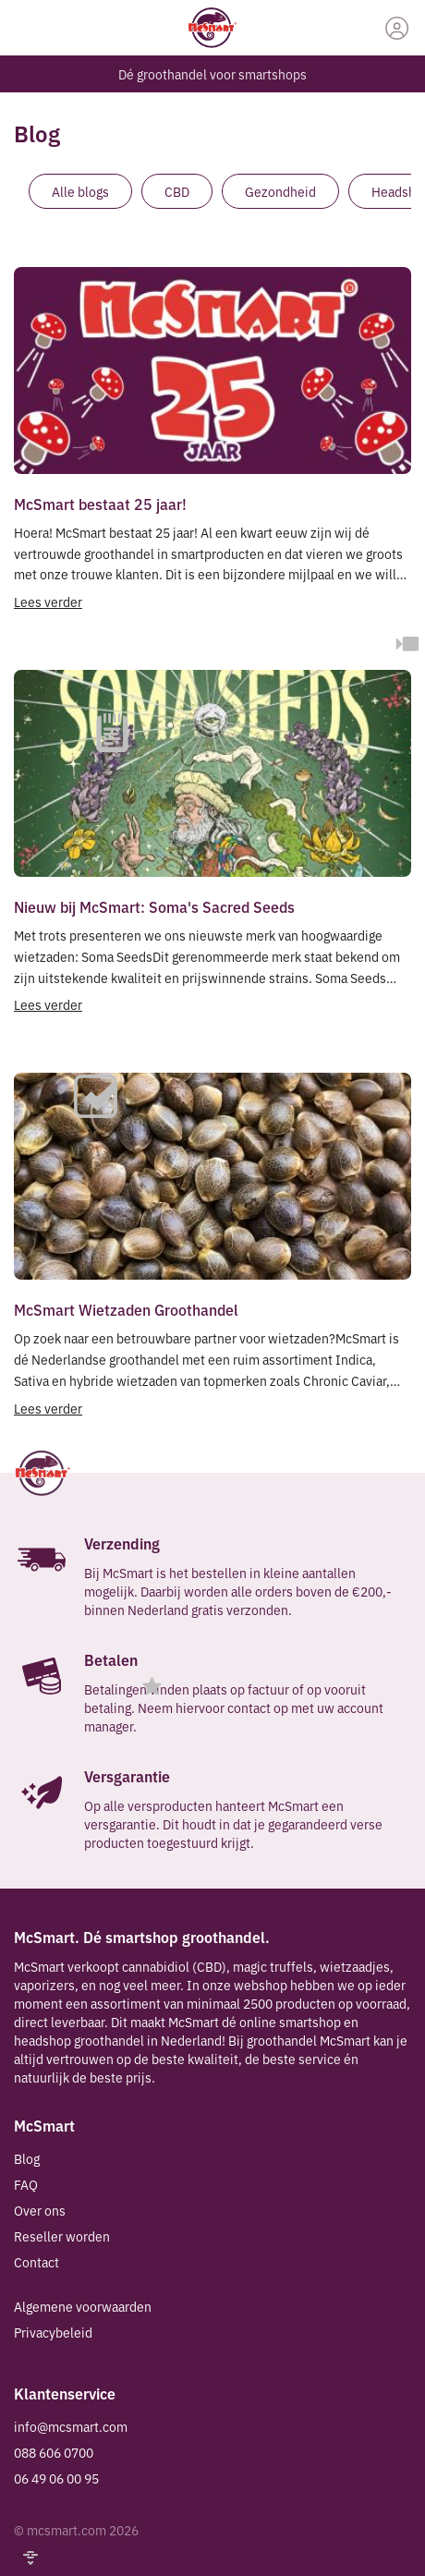 This screenshot has width=425, height=2576. What do you see at coordinates (30, 2558) in the screenshot?
I see `insert a hyperlink into text or document` at bounding box center [30, 2558].